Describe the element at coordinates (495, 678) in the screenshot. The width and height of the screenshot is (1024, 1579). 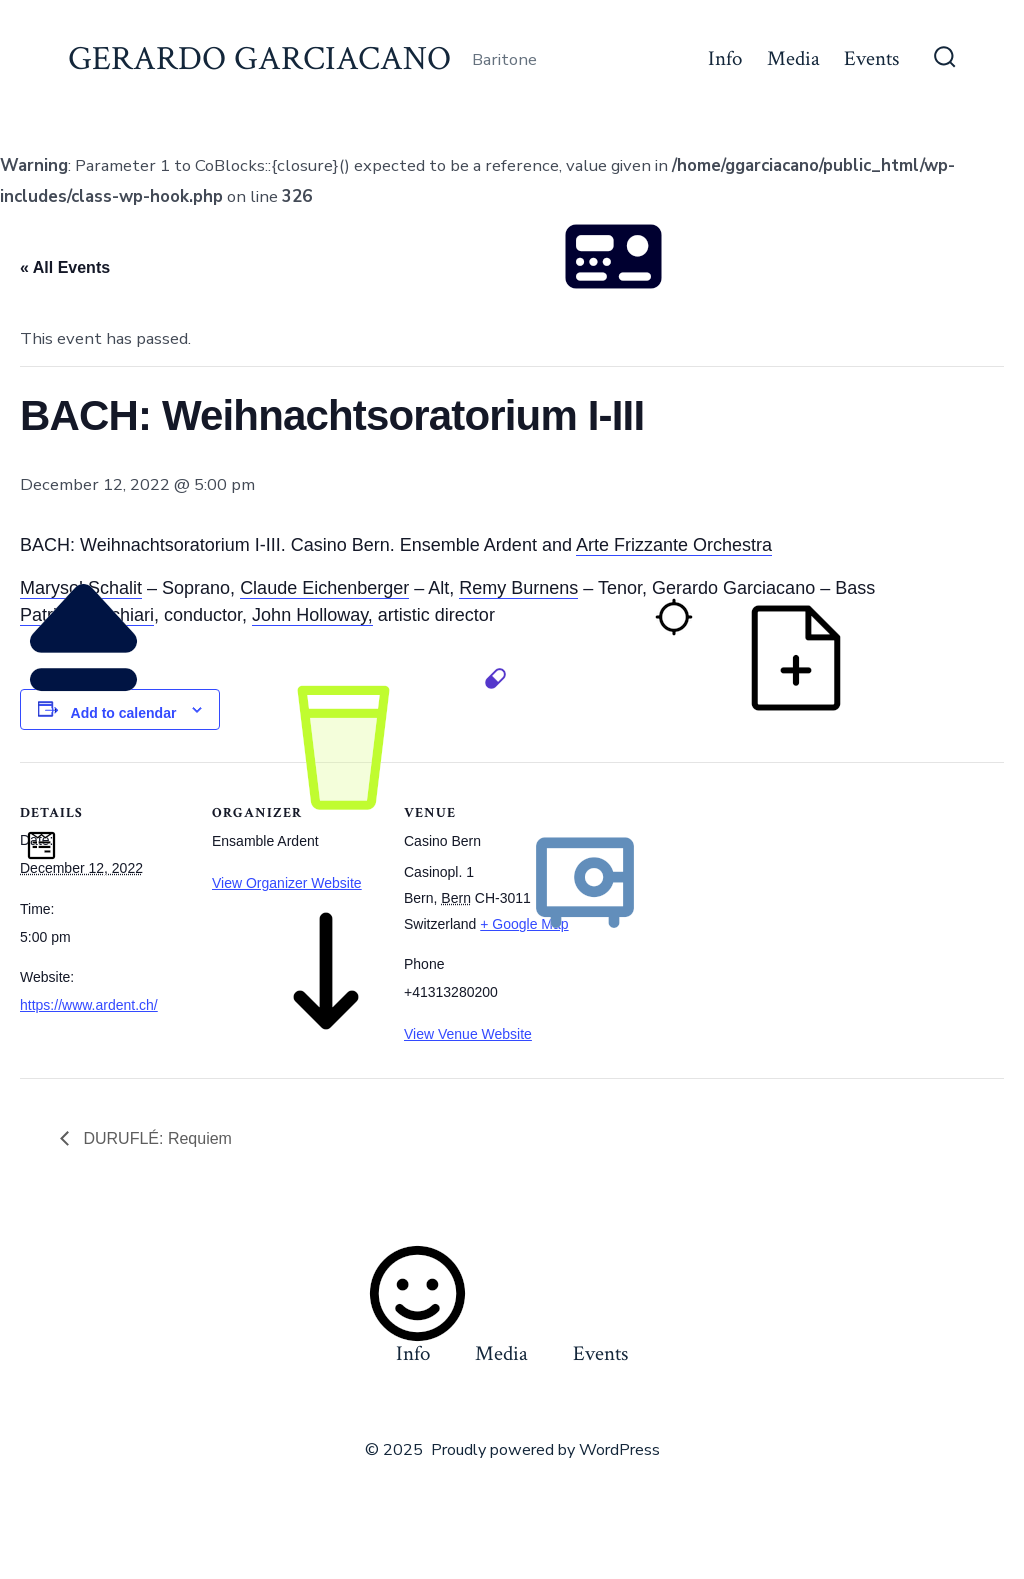
I see `access medication reminders or health settings` at that location.